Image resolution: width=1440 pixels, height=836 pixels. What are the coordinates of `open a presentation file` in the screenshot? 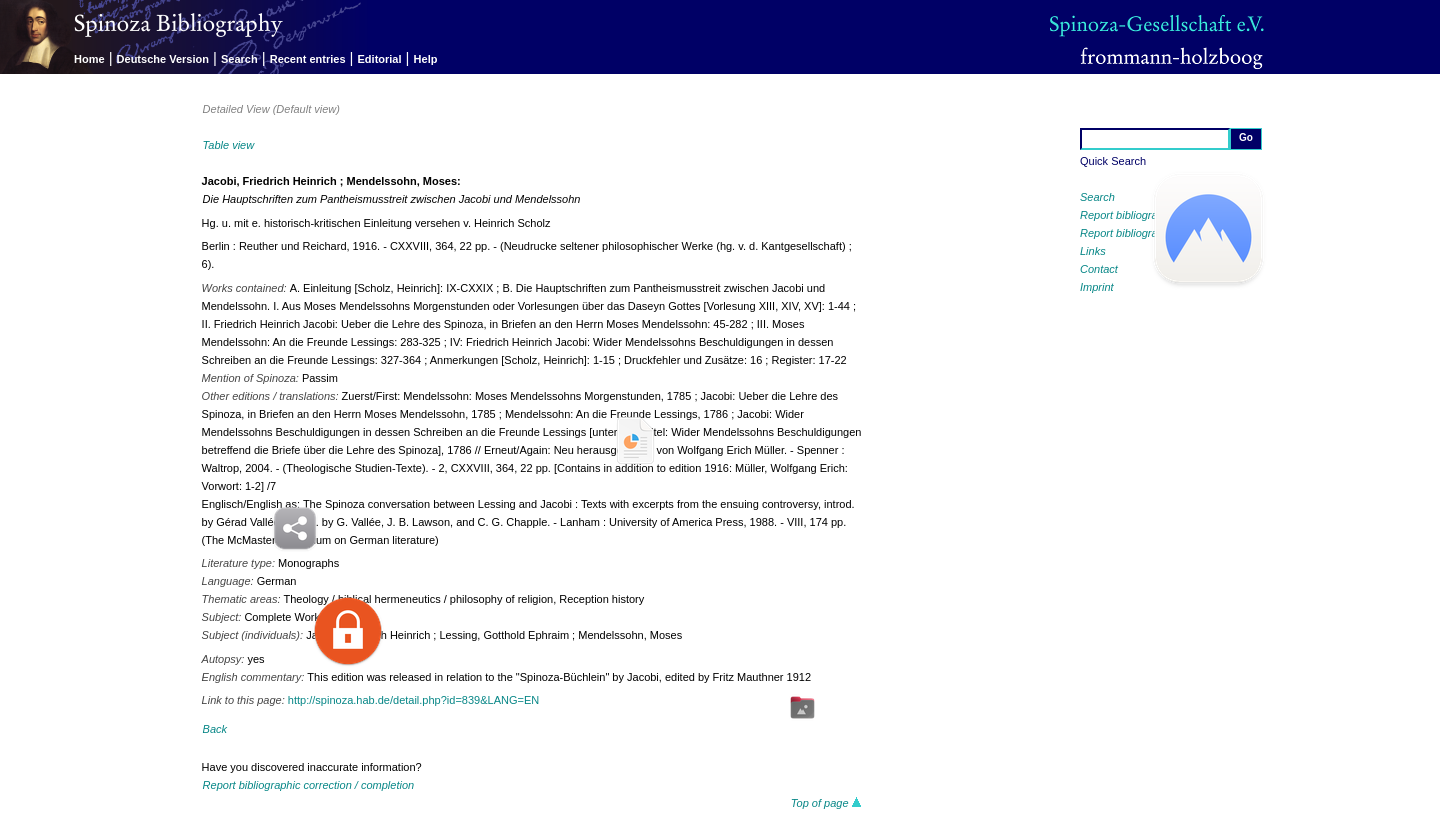 It's located at (635, 440).